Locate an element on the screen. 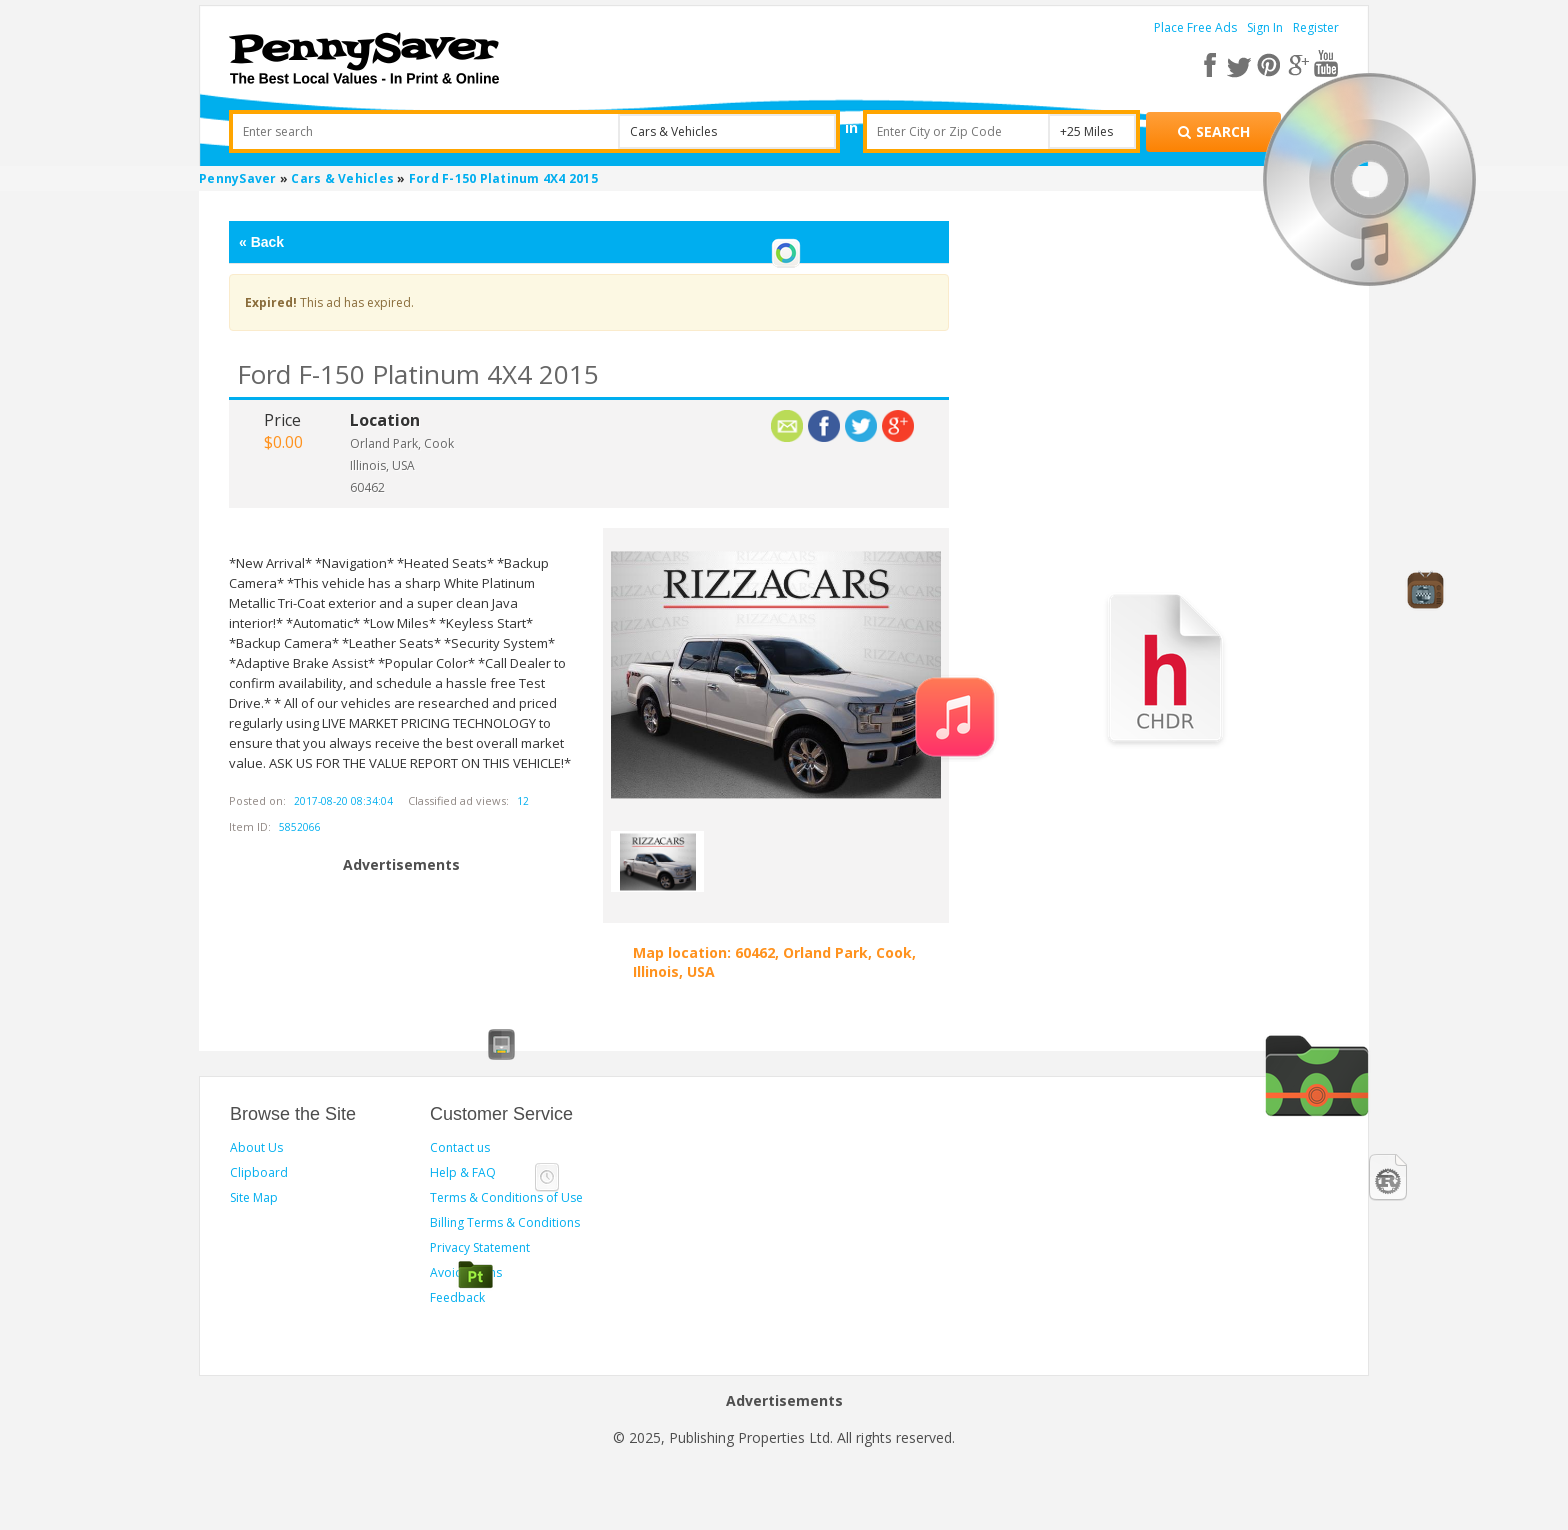 The width and height of the screenshot is (1568, 1530). indicates a ROM file type is located at coordinates (501, 1044).